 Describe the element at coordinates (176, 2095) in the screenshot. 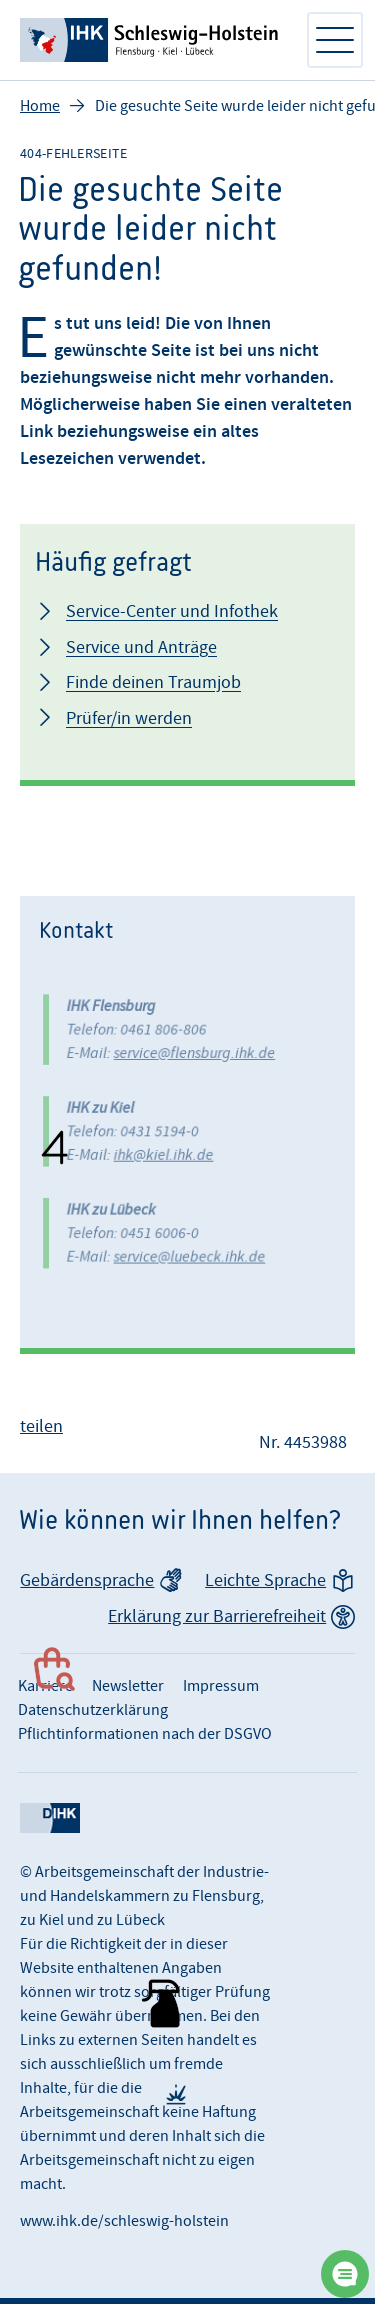

I see `indicates an explosion or blast effect` at that location.